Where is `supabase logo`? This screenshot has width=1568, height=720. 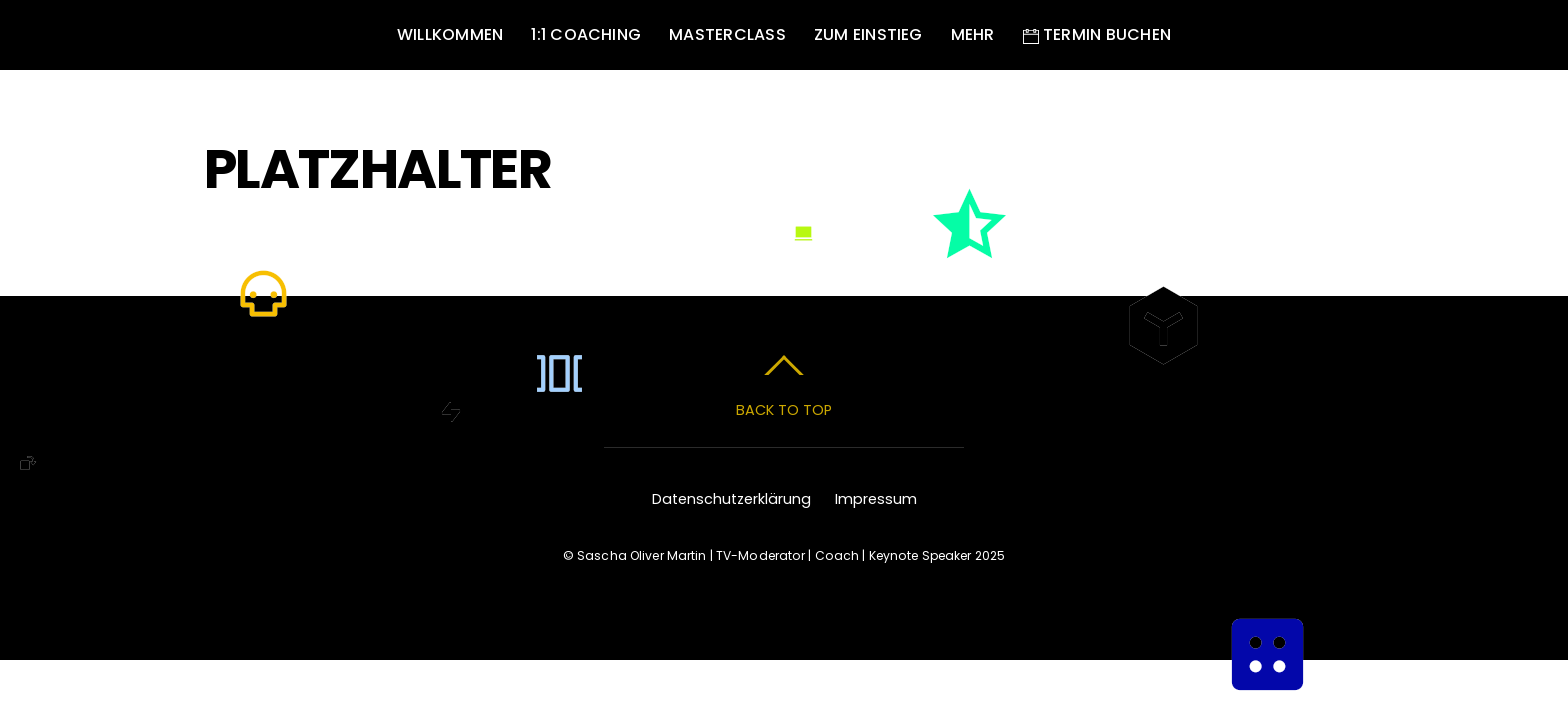
supabase logo is located at coordinates (451, 412).